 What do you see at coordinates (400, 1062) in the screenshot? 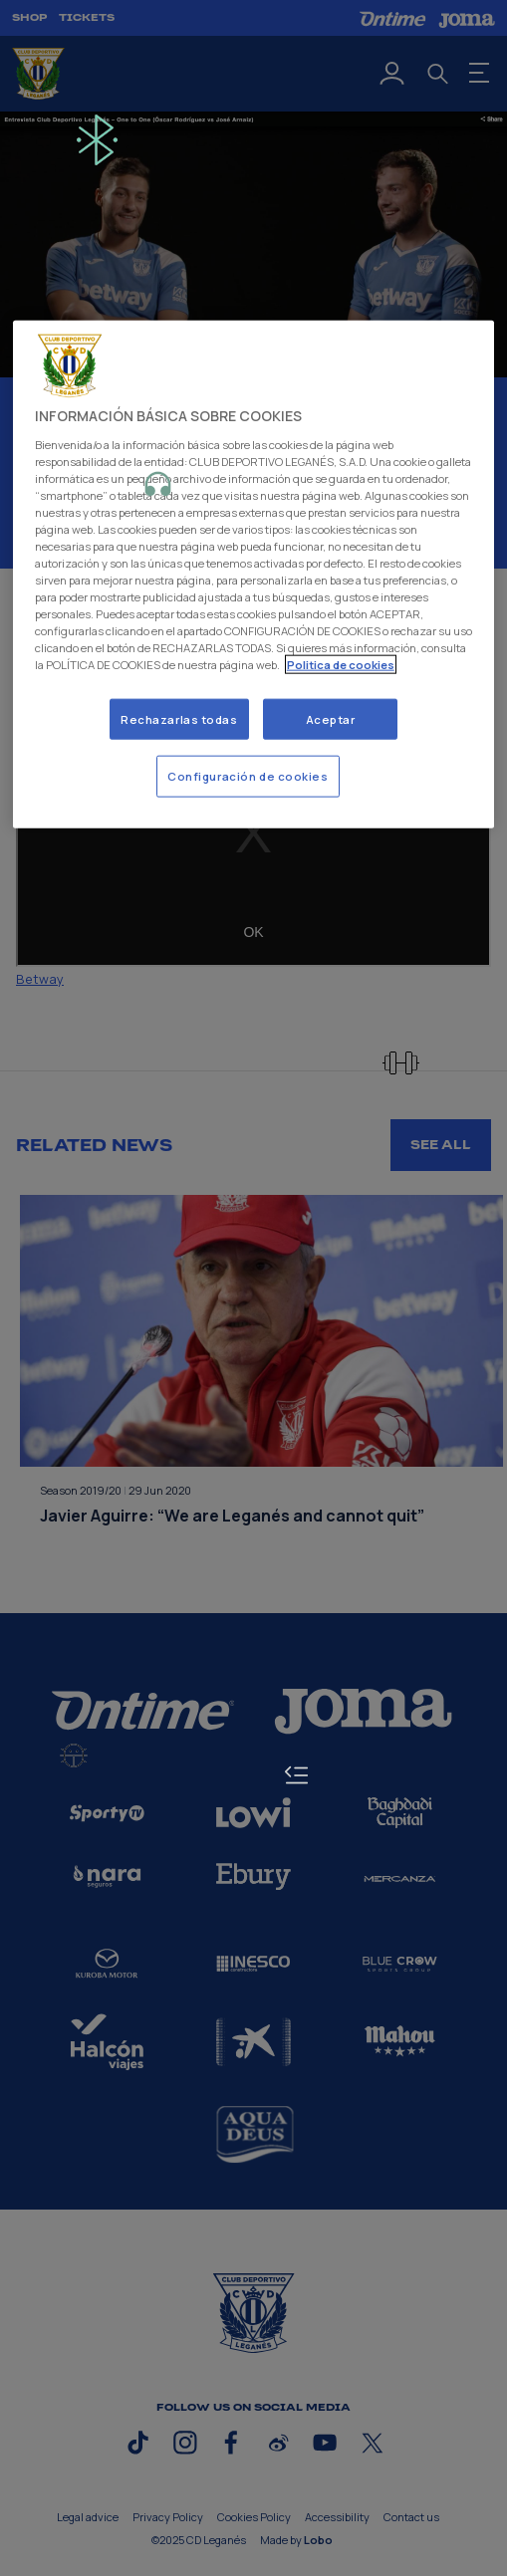
I see `access workout or fitness features` at bounding box center [400, 1062].